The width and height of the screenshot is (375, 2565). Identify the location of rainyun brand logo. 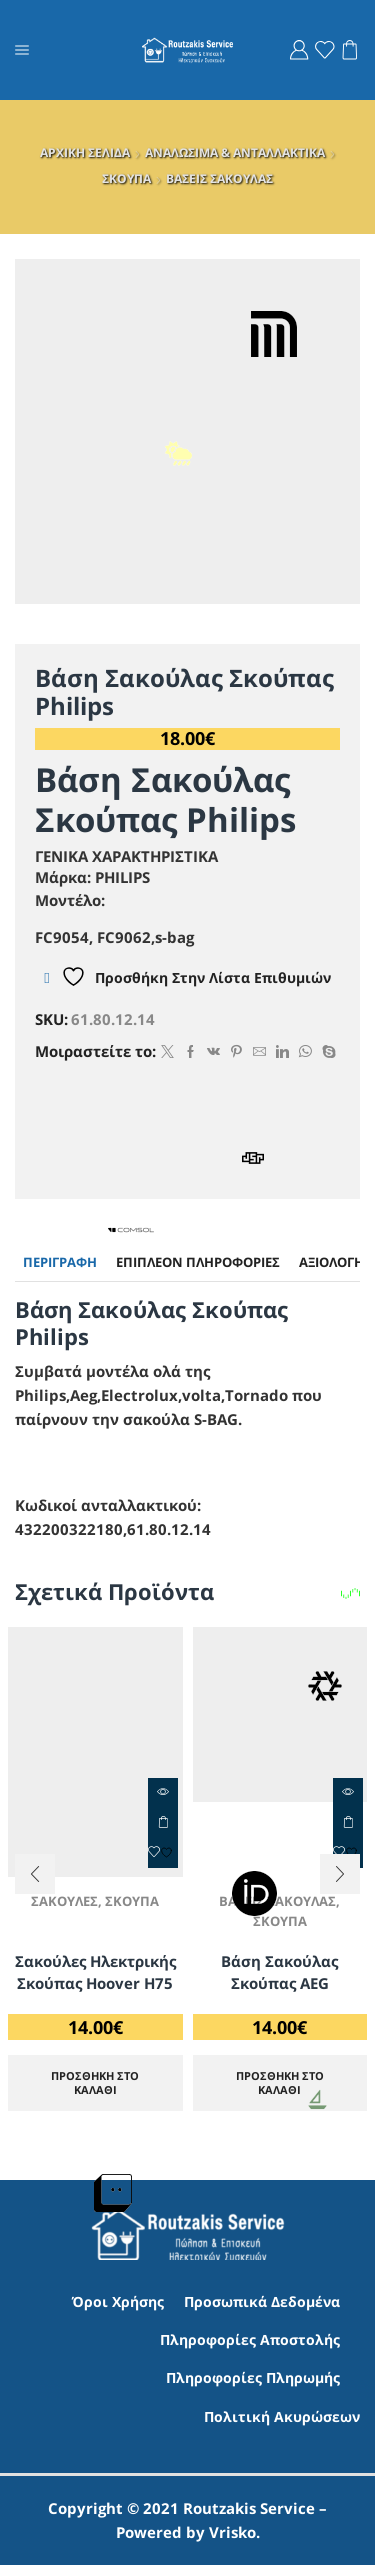
(178, 453).